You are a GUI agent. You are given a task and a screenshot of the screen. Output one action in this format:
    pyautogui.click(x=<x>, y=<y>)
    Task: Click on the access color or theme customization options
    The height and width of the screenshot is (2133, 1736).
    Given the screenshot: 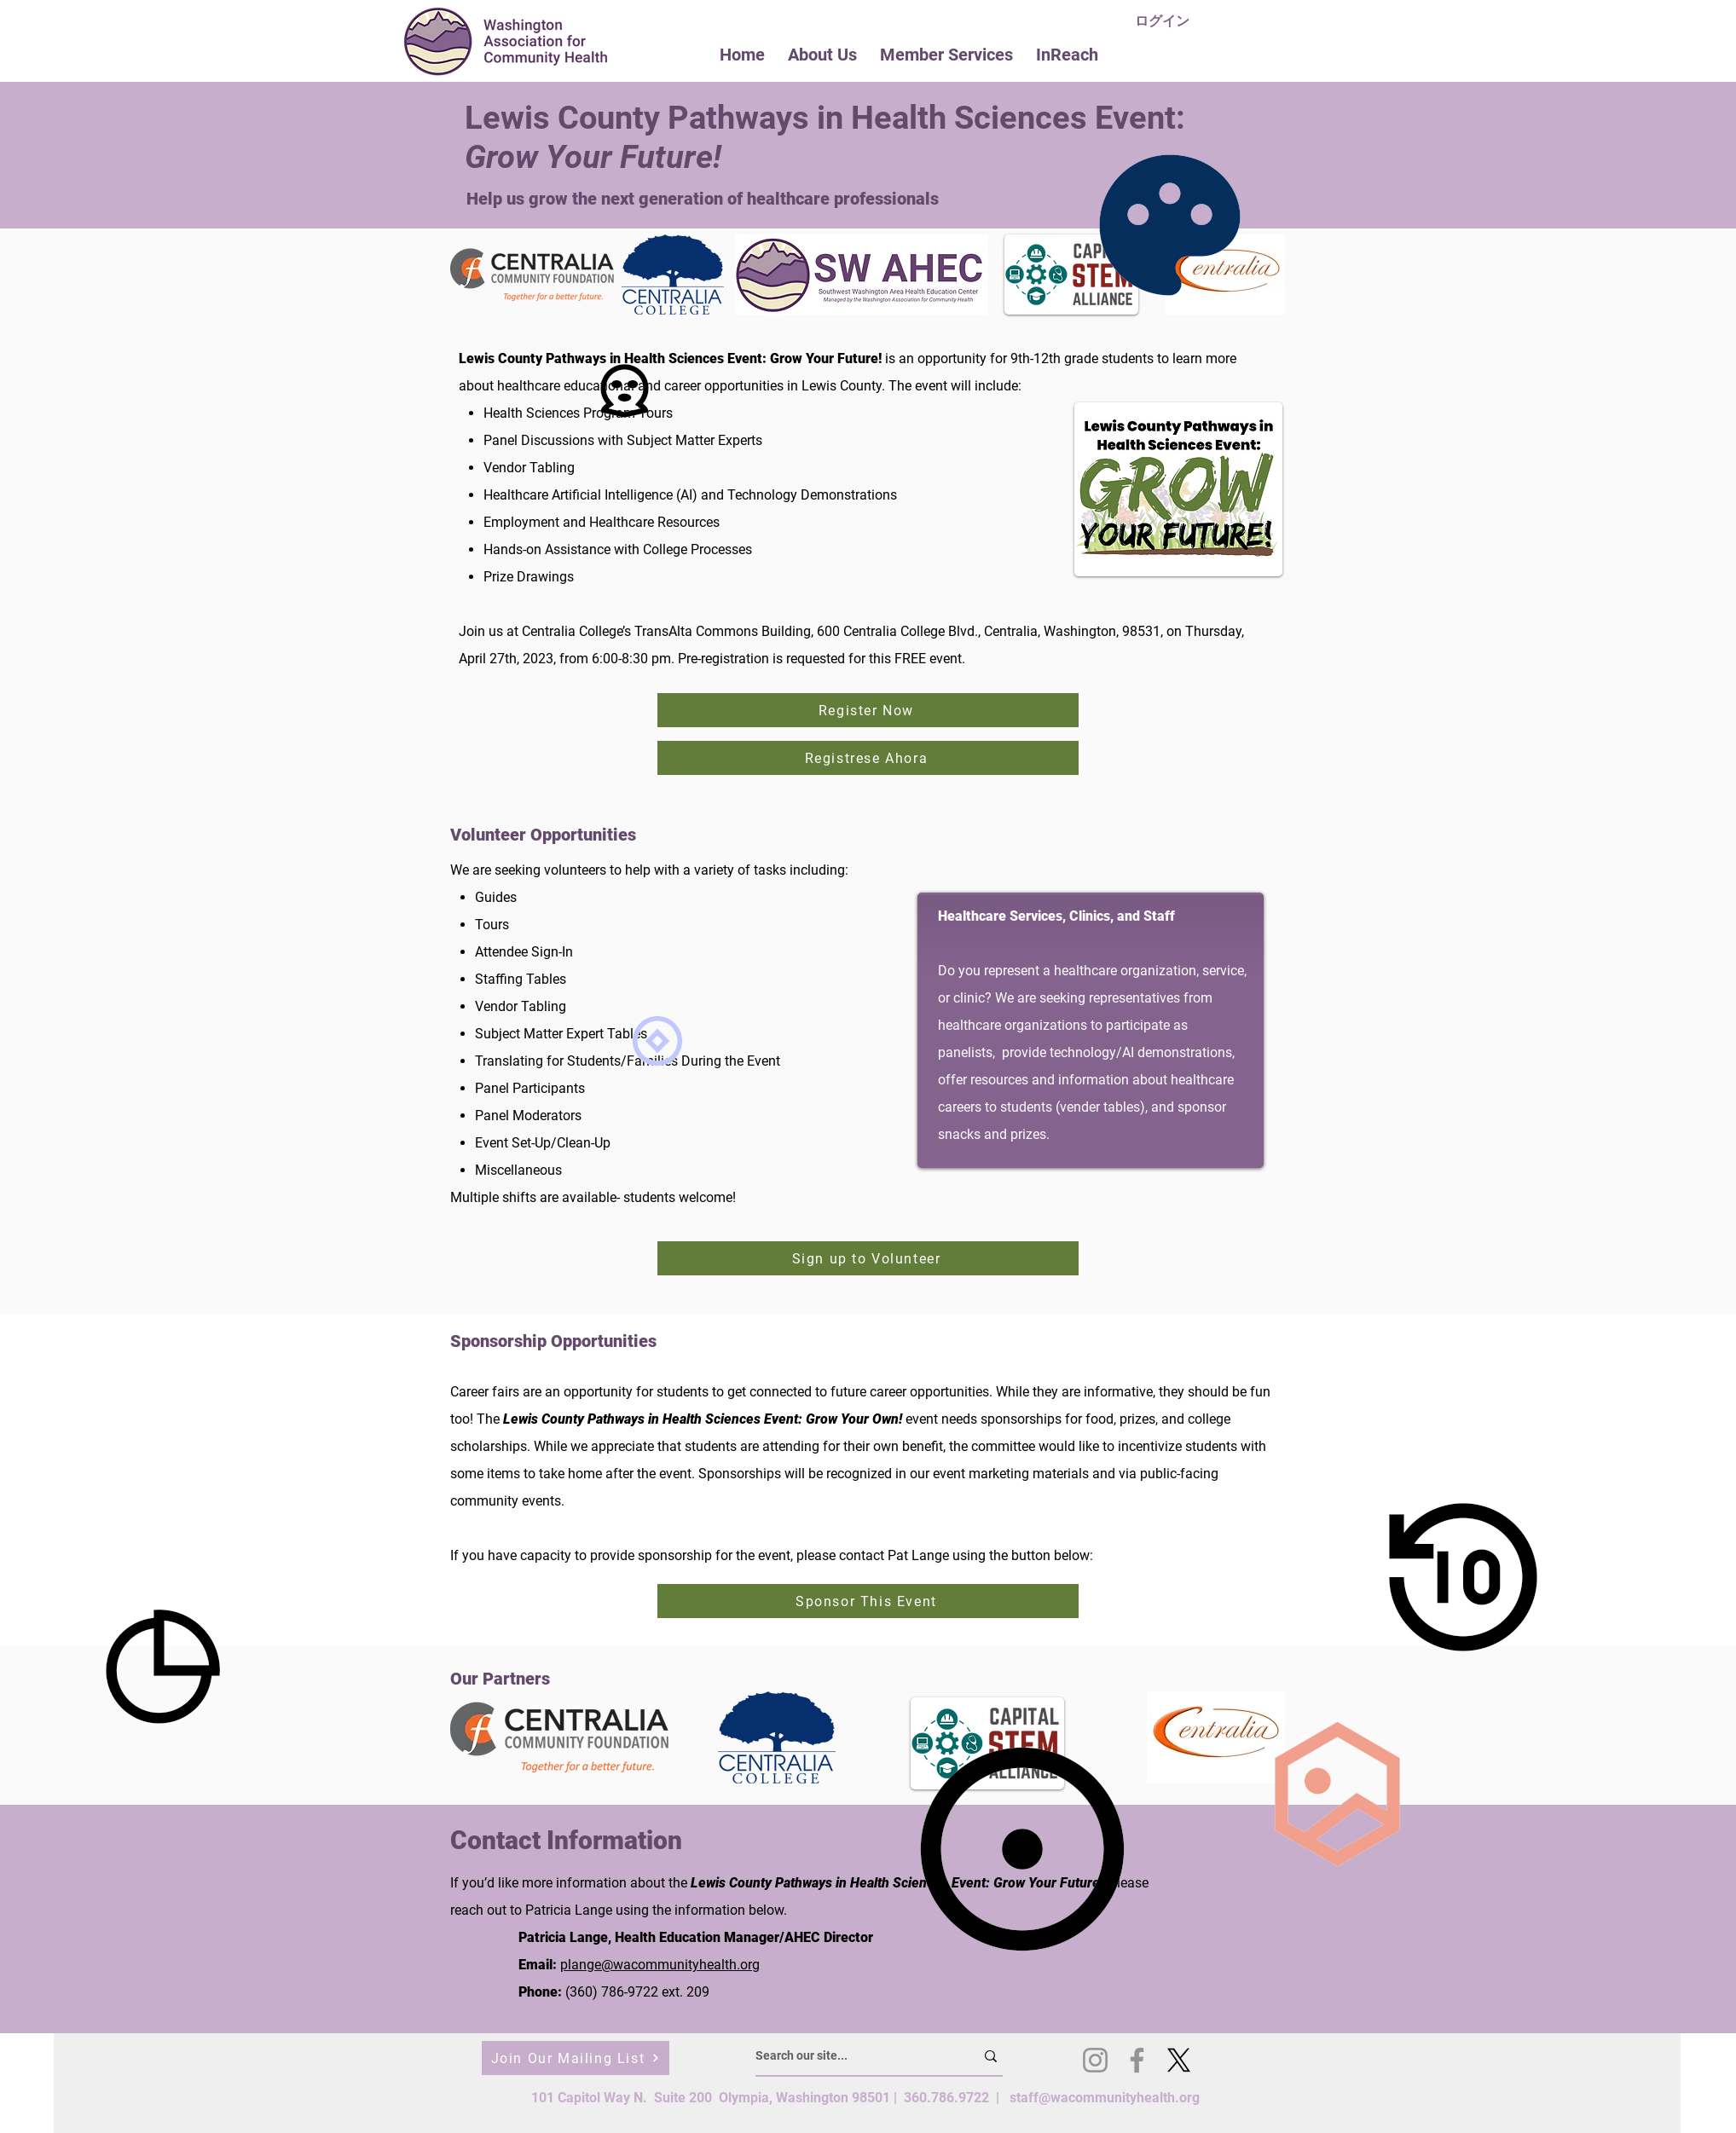 What is the action you would take?
    pyautogui.click(x=1170, y=225)
    